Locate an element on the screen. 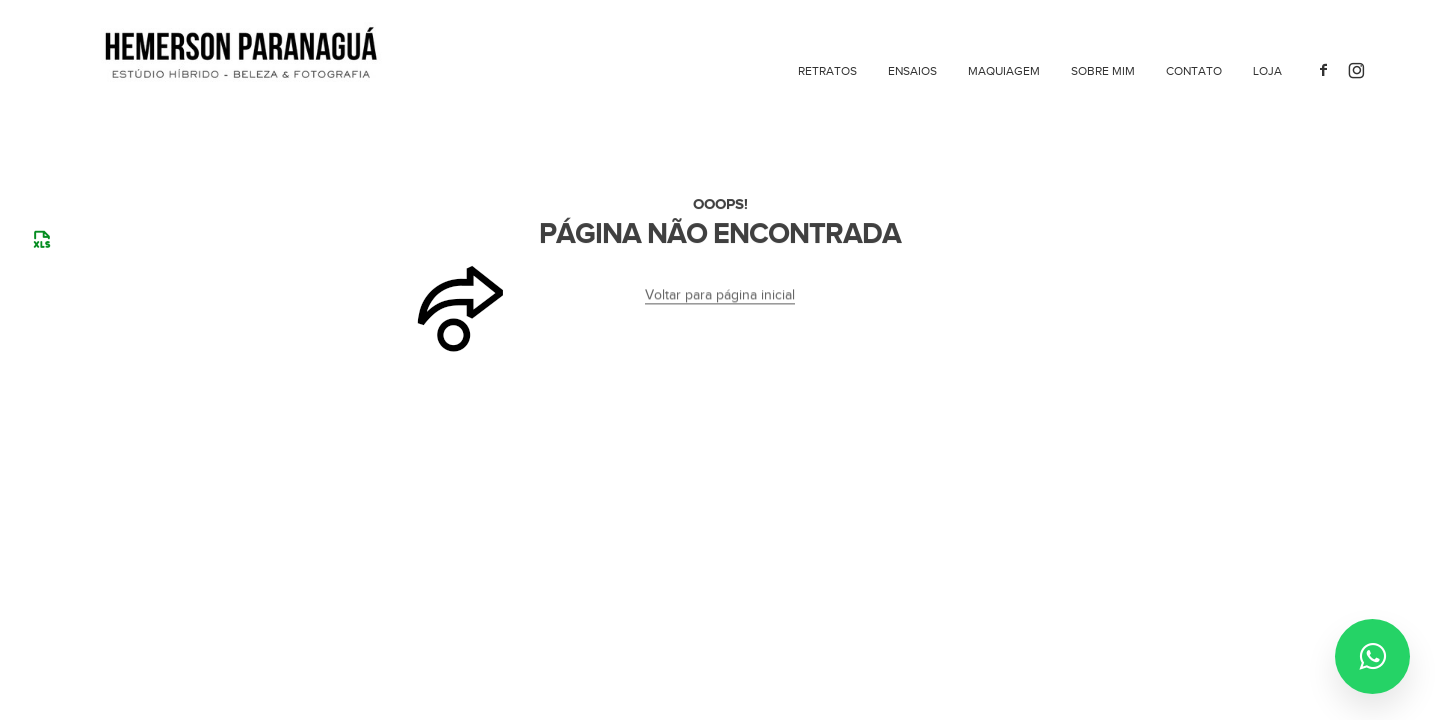 The width and height of the screenshot is (1440, 720). open or view an Excel spreadsheet file is located at coordinates (42, 240).